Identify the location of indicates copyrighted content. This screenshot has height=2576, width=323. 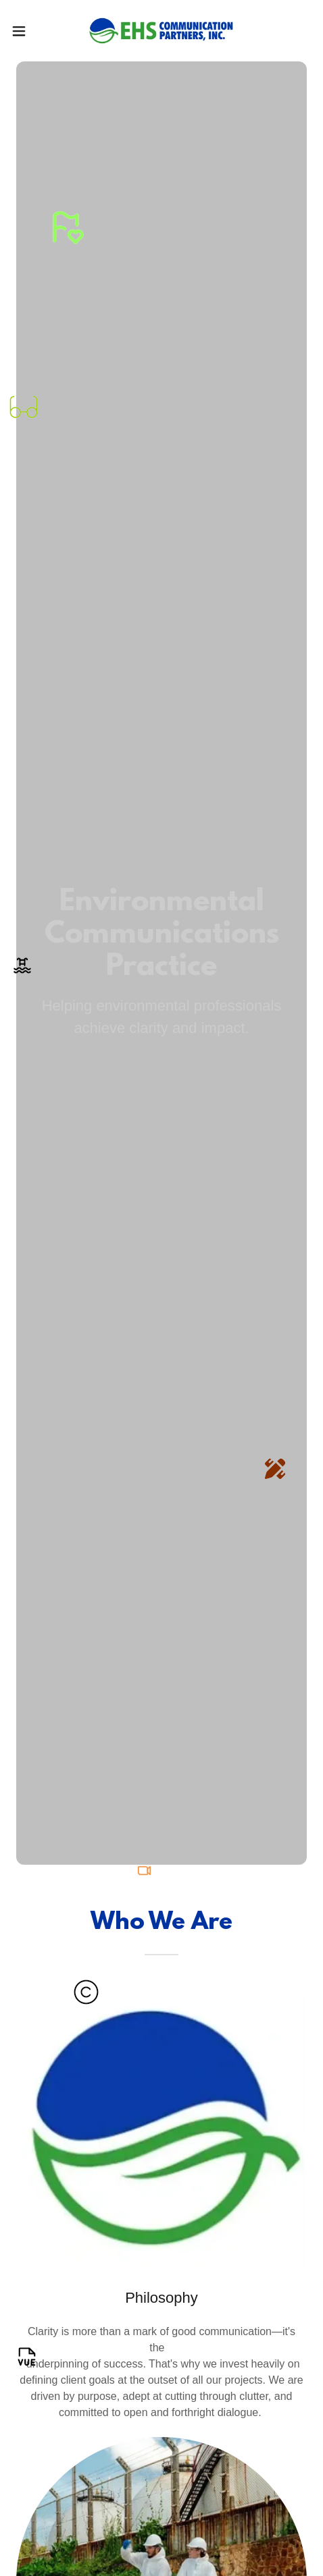
(86, 1992).